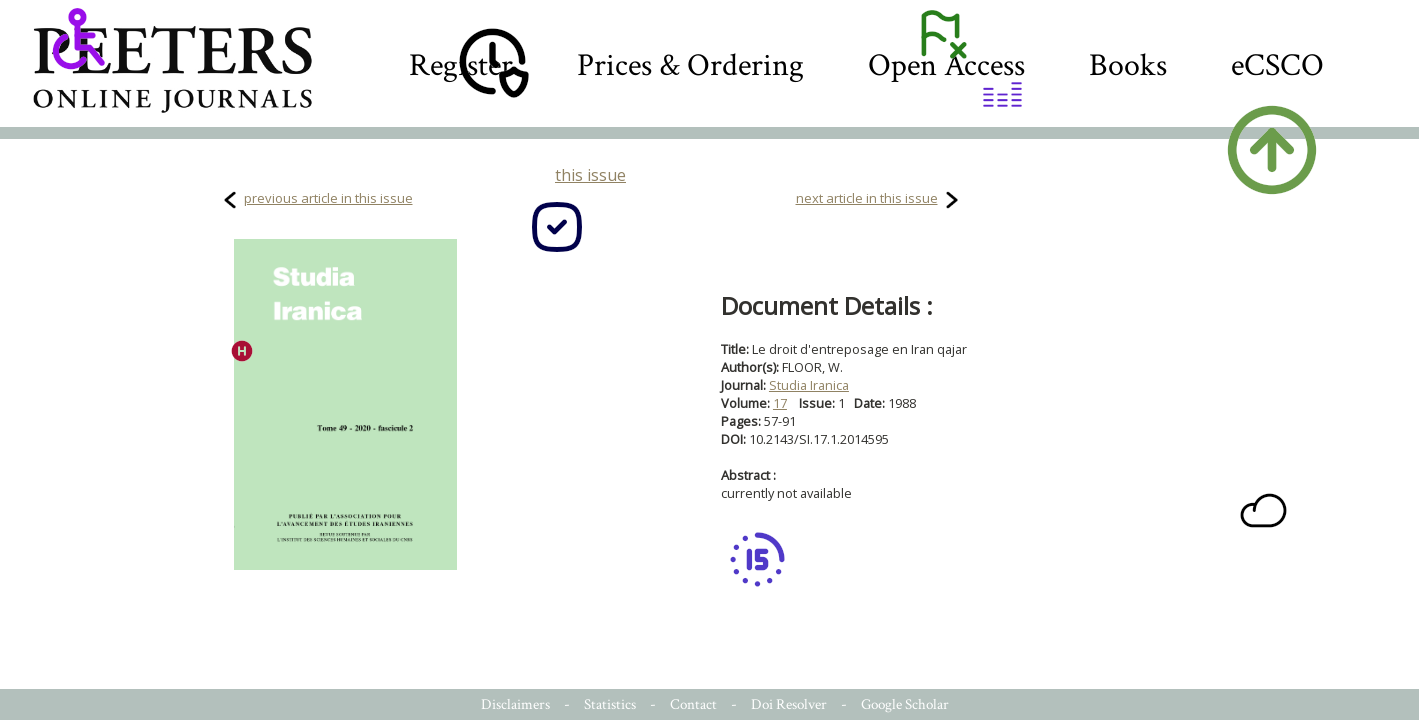 The image size is (1419, 720). What do you see at coordinates (1263, 510) in the screenshot?
I see `access cloud storage` at bounding box center [1263, 510].